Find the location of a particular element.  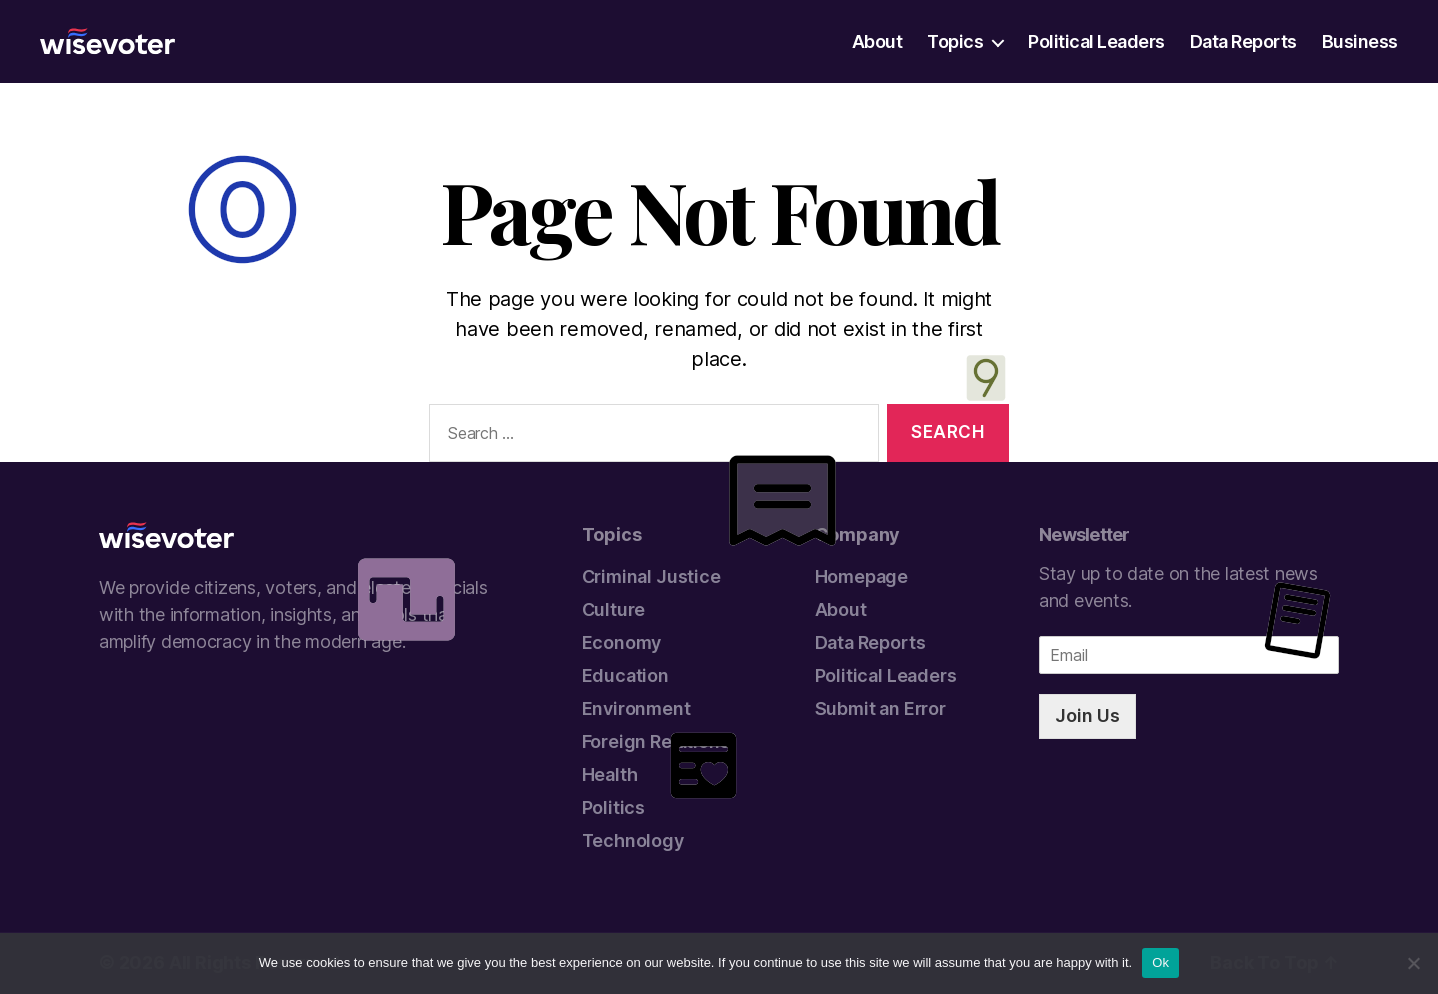

toggle square wave audio signal is located at coordinates (406, 599).